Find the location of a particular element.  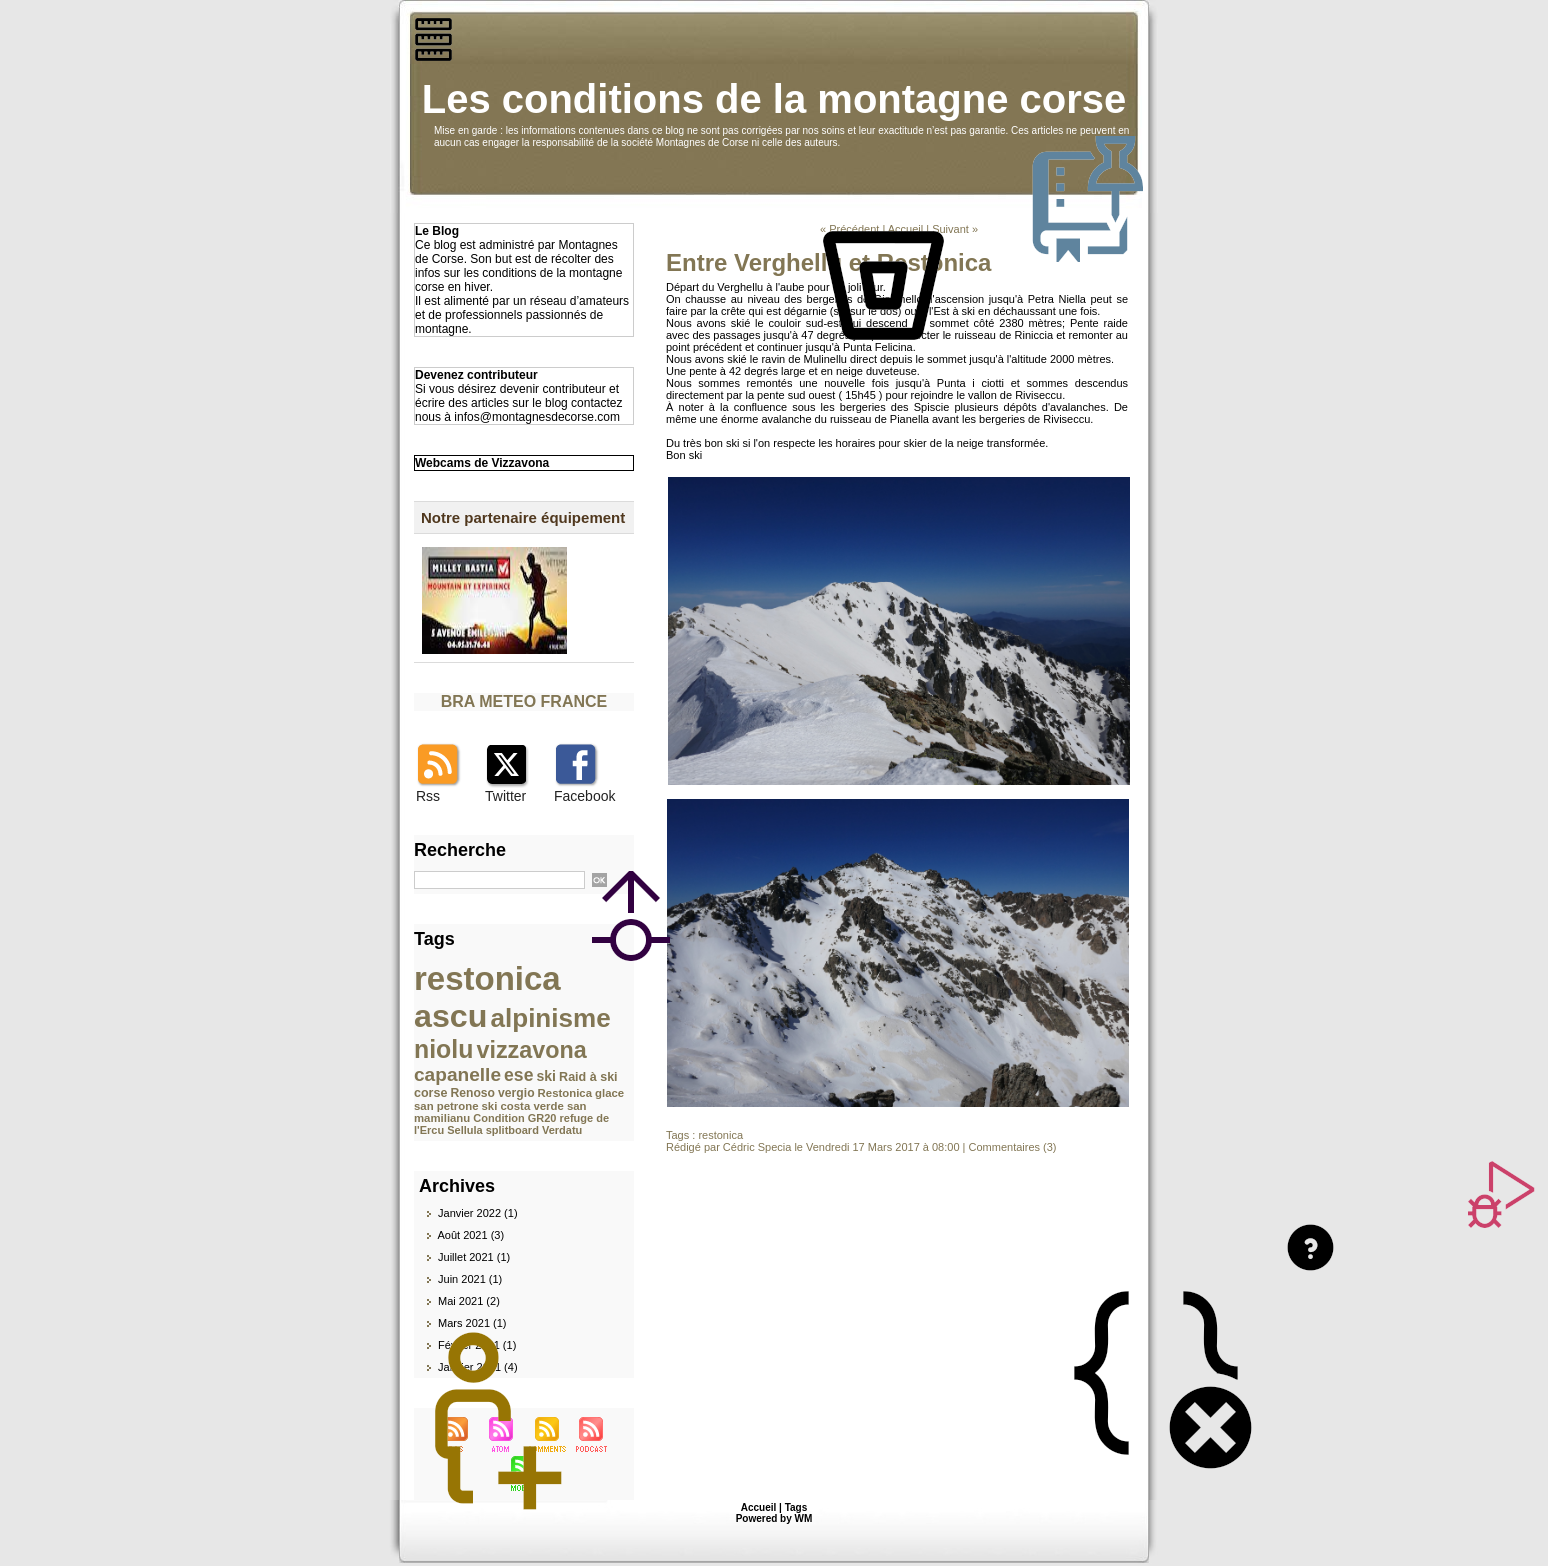

start debugging session is located at coordinates (1501, 1194).